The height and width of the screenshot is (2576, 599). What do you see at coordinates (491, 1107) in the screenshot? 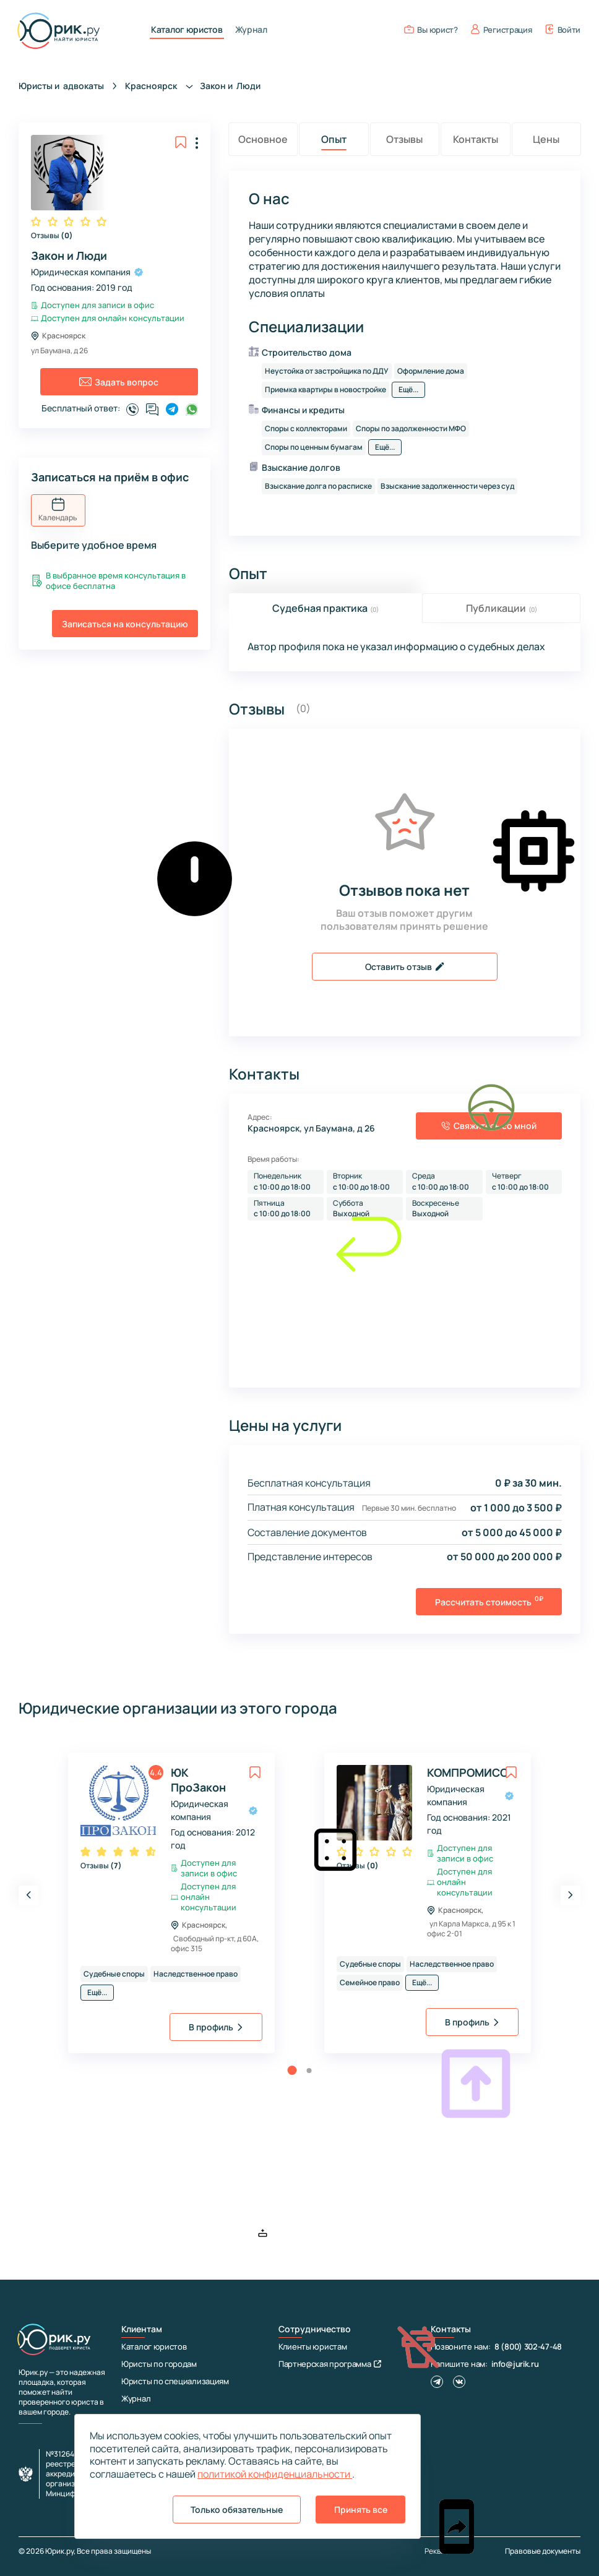
I see `access driving or navigation mode` at bounding box center [491, 1107].